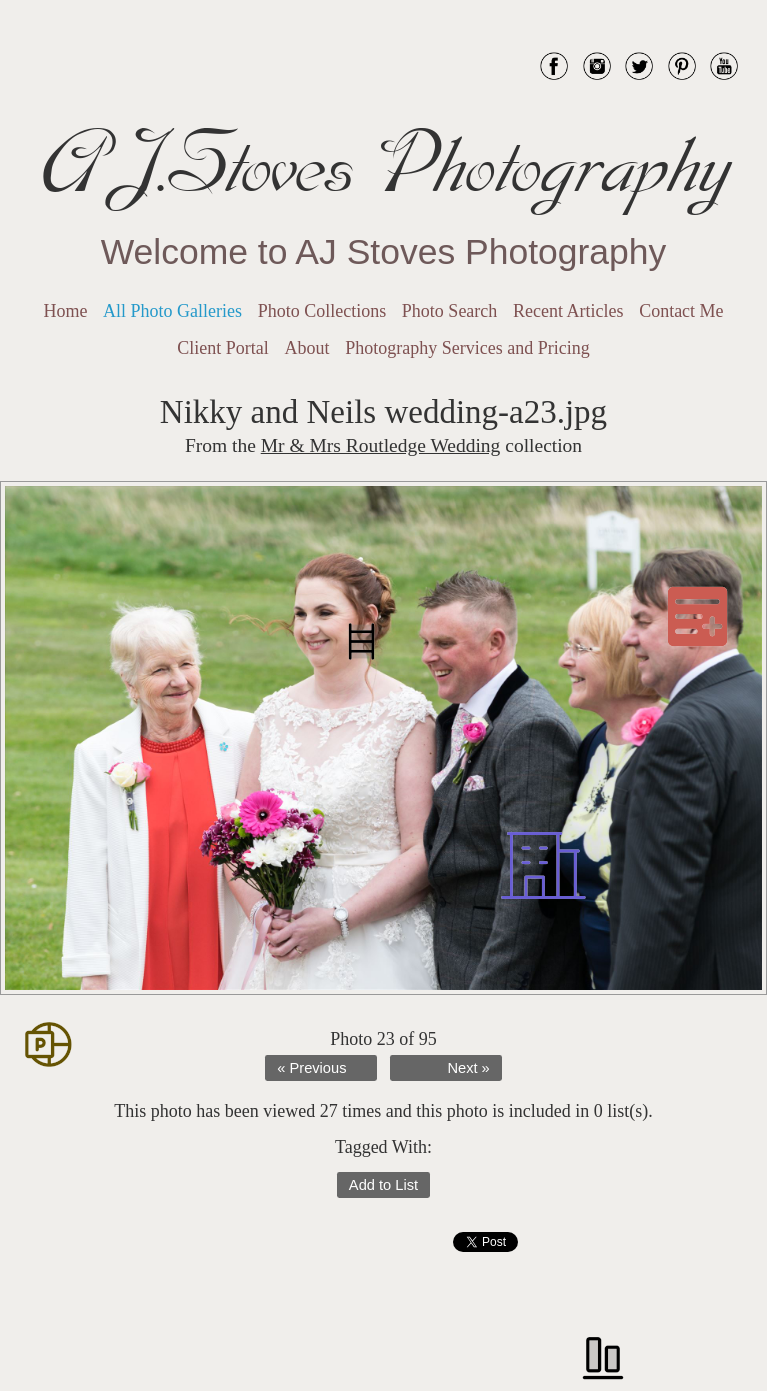  I want to click on add a new item to the list, so click(697, 616).